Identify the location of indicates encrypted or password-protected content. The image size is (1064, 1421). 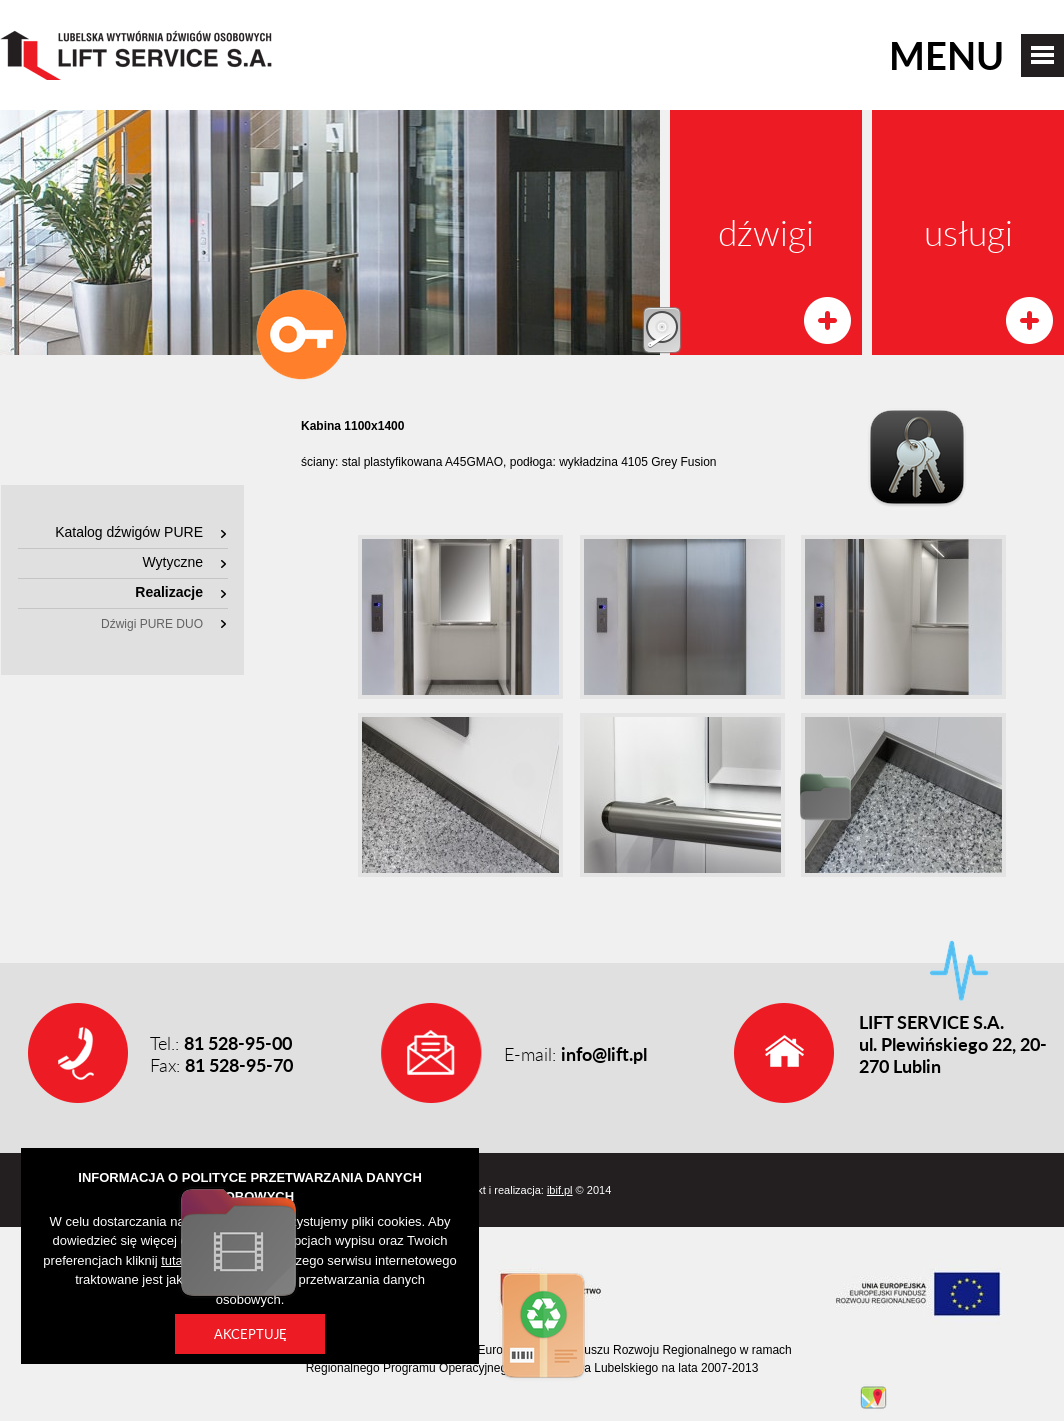
(301, 334).